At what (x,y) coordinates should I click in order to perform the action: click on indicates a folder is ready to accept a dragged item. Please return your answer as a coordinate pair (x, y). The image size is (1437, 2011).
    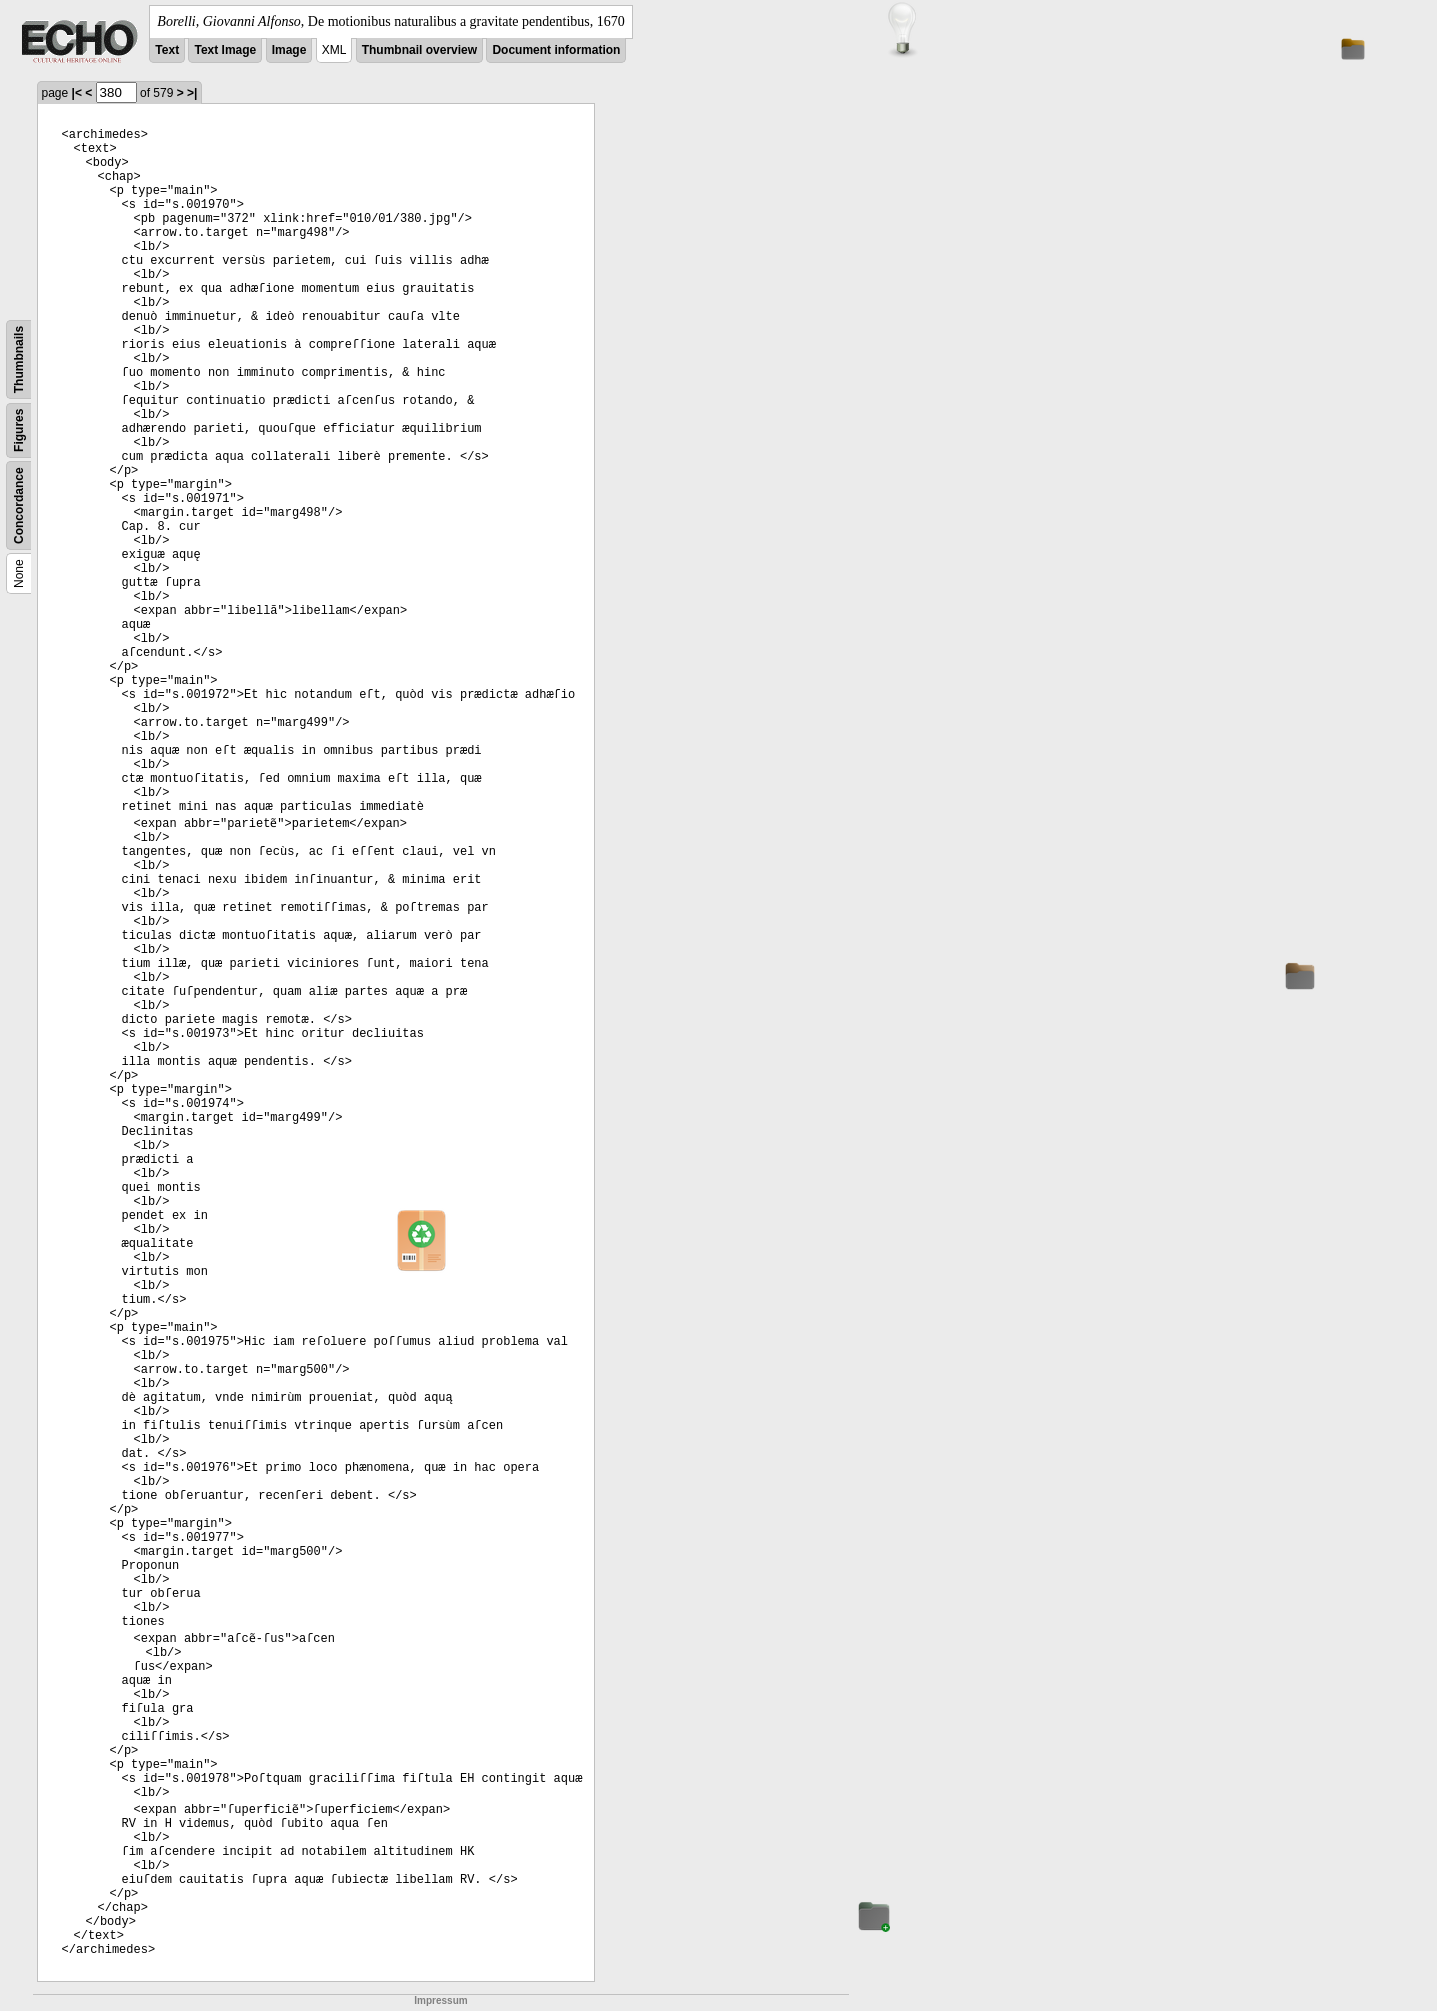
    Looking at the image, I should click on (1353, 49).